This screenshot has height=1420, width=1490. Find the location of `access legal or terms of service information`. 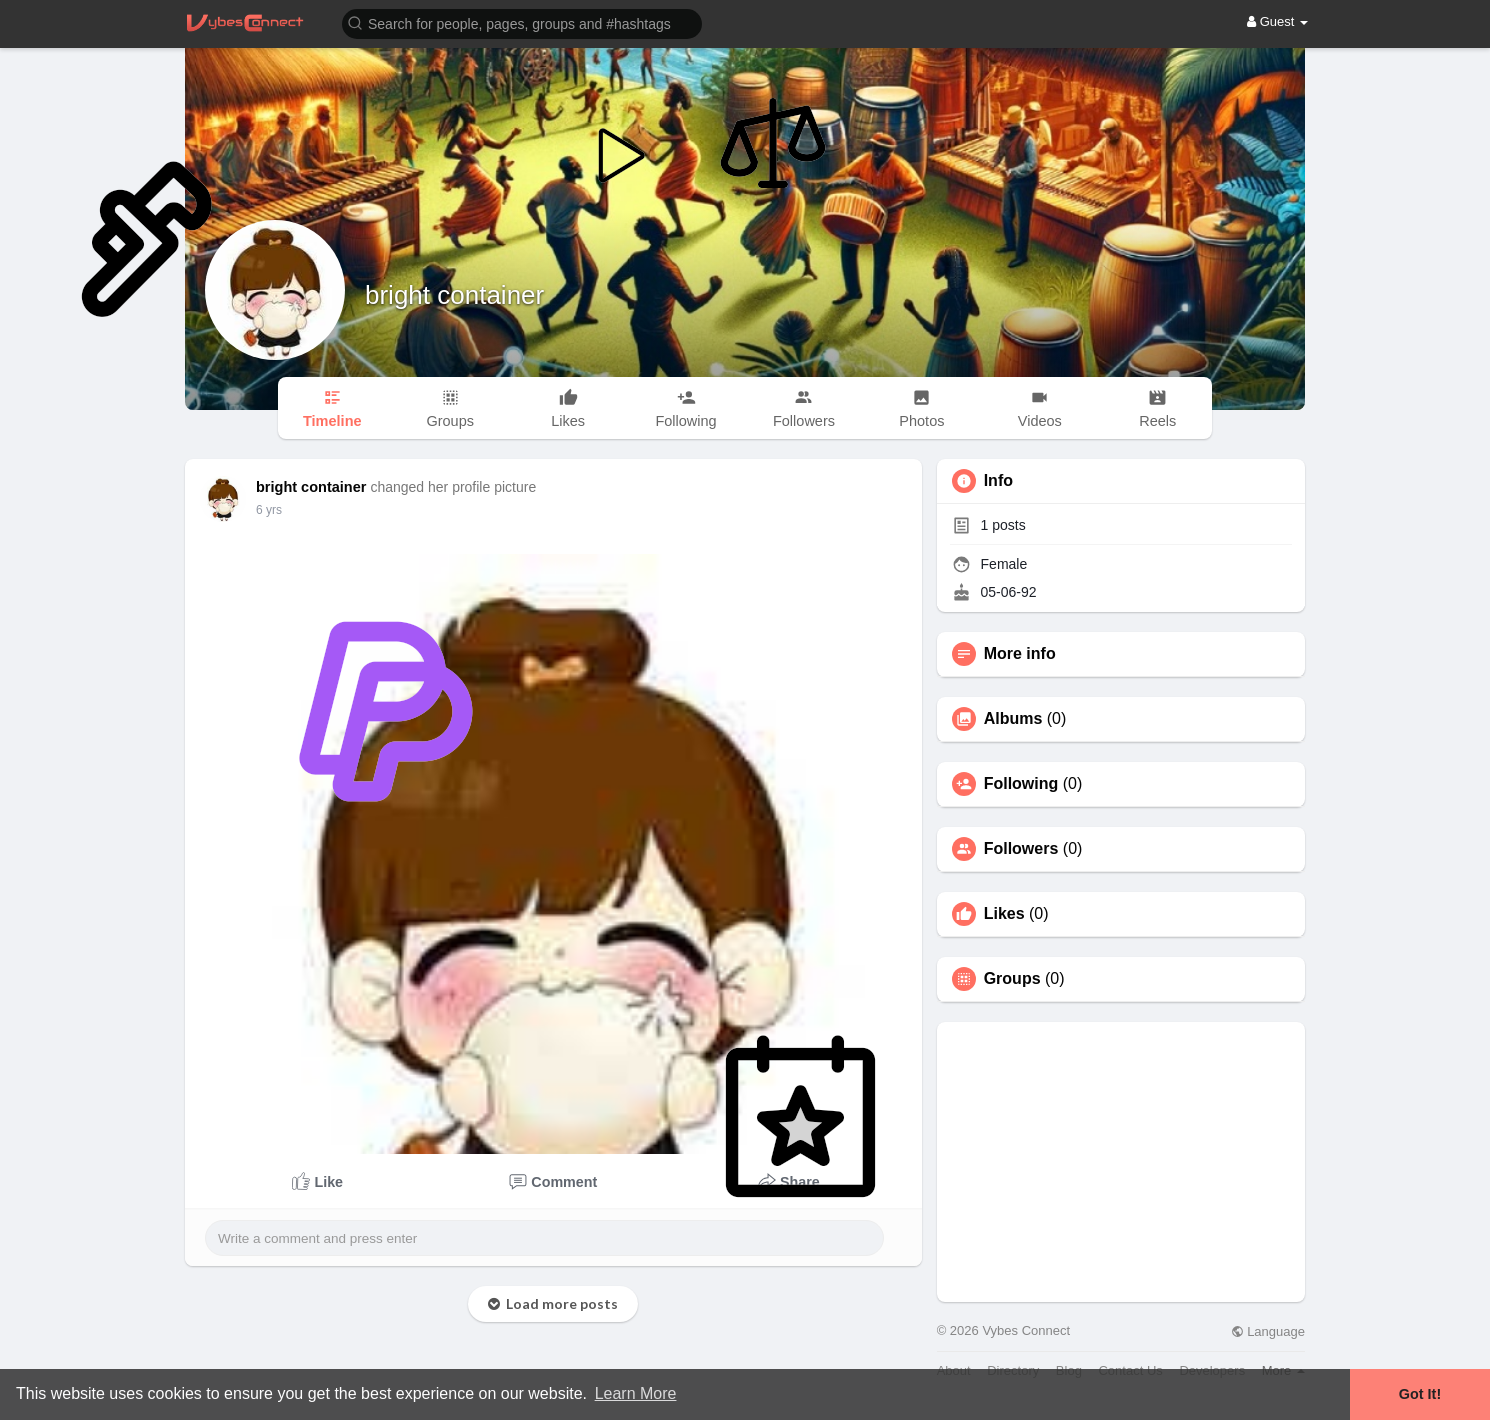

access legal or terms of service information is located at coordinates (773, 143).